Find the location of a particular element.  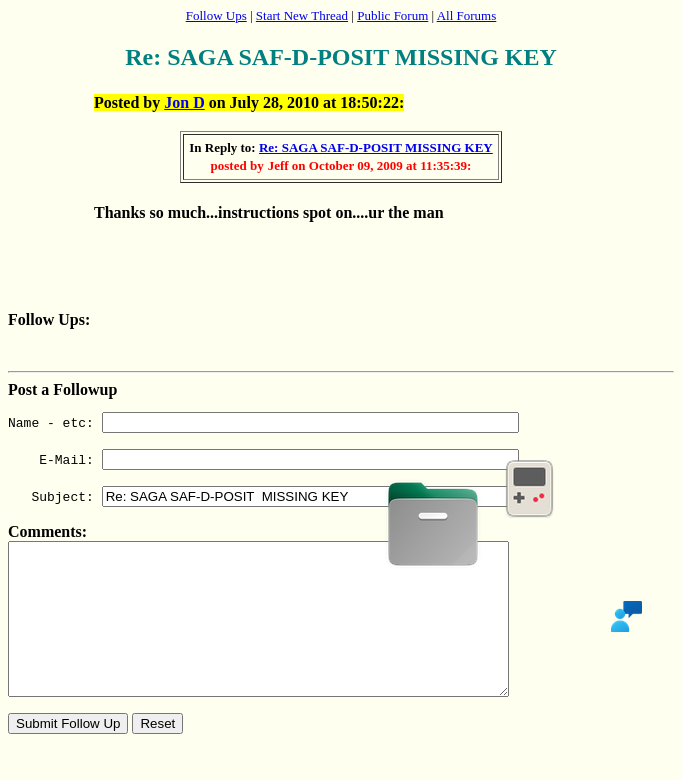

open the feedback hub app is located at coordinates (626, 616).